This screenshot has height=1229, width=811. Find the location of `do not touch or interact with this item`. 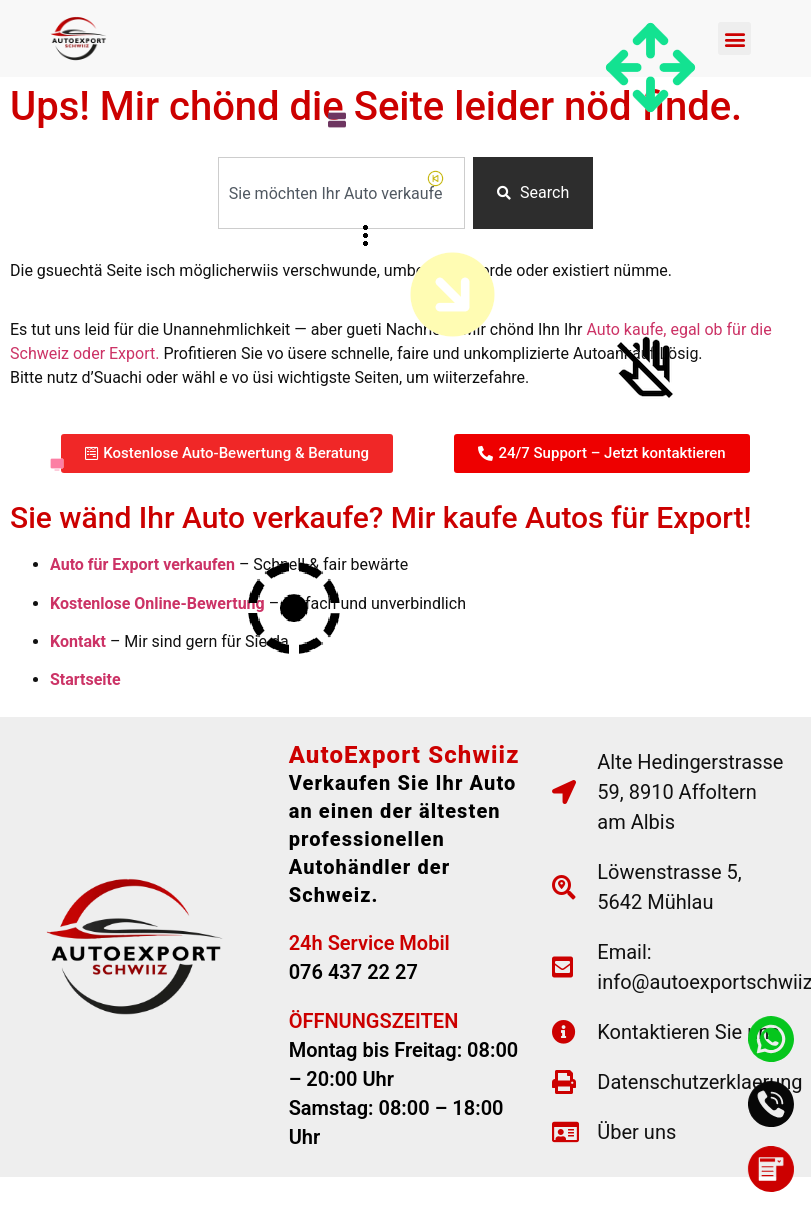

do not touch or interact with this item is located at coordinates (647, 368).